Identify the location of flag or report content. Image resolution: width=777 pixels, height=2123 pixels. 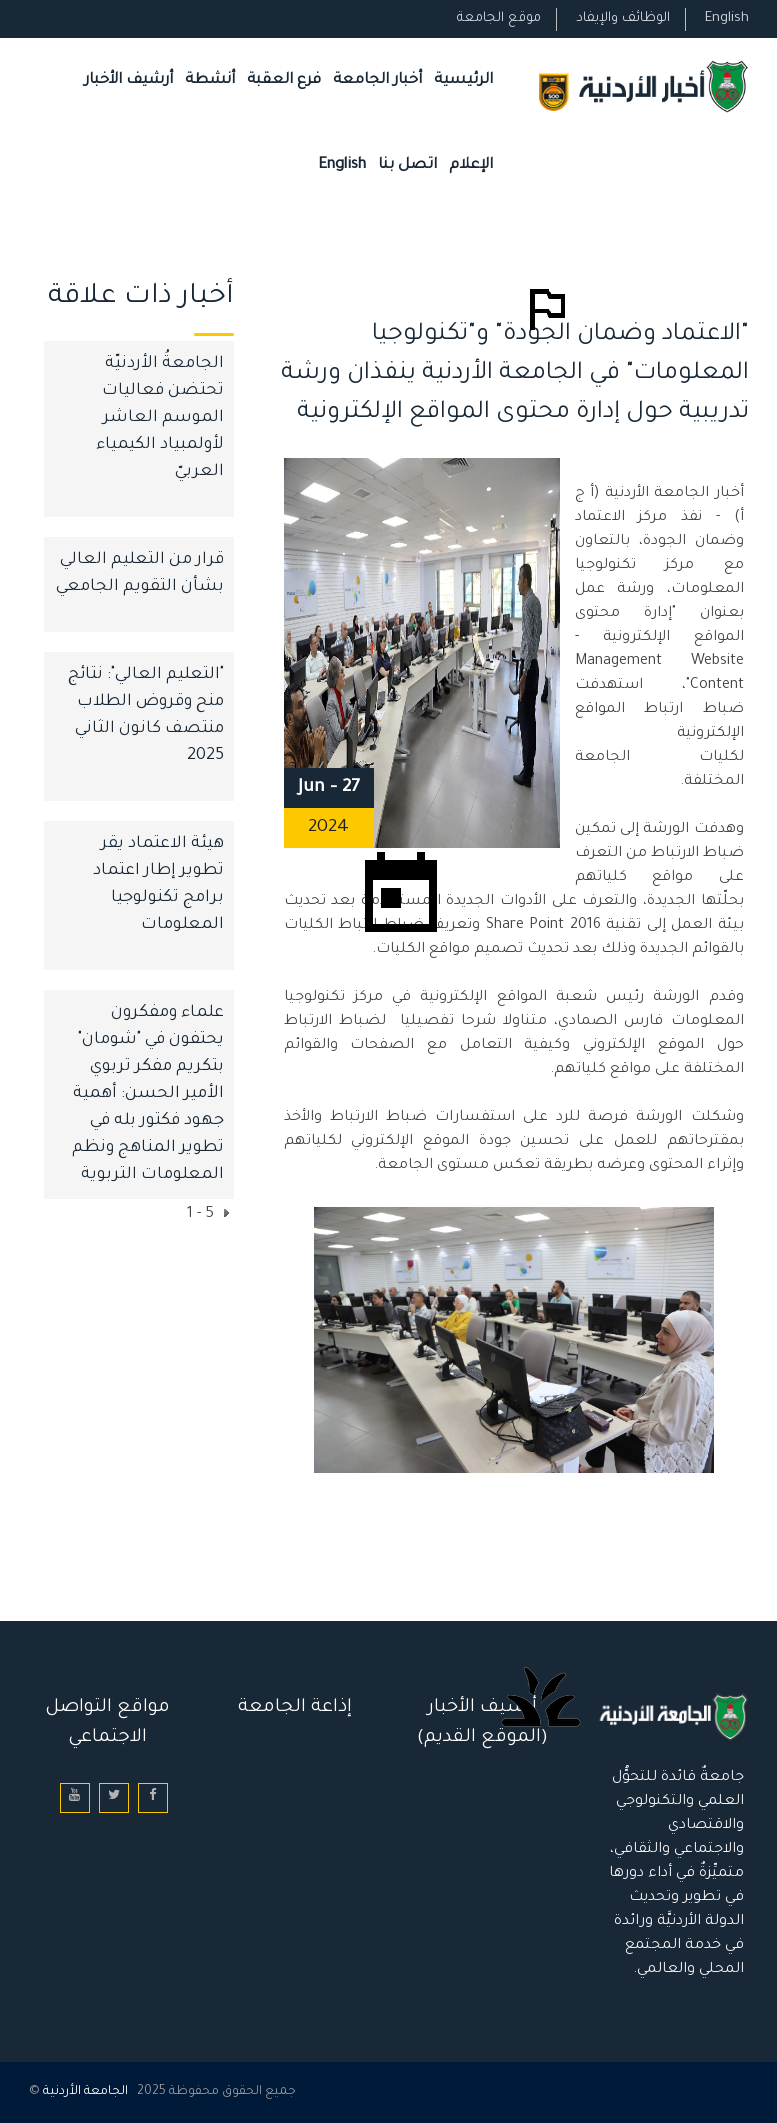
(546, 308).